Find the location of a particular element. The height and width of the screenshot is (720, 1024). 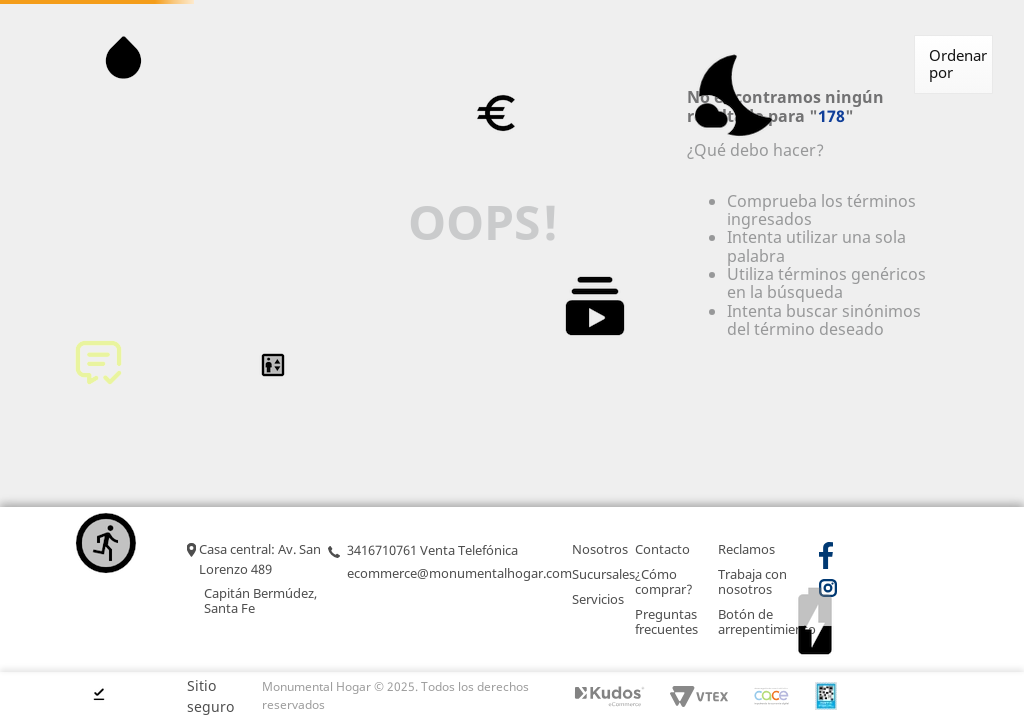

toggle dark mode or night theme is located at coordinates (740, 95).